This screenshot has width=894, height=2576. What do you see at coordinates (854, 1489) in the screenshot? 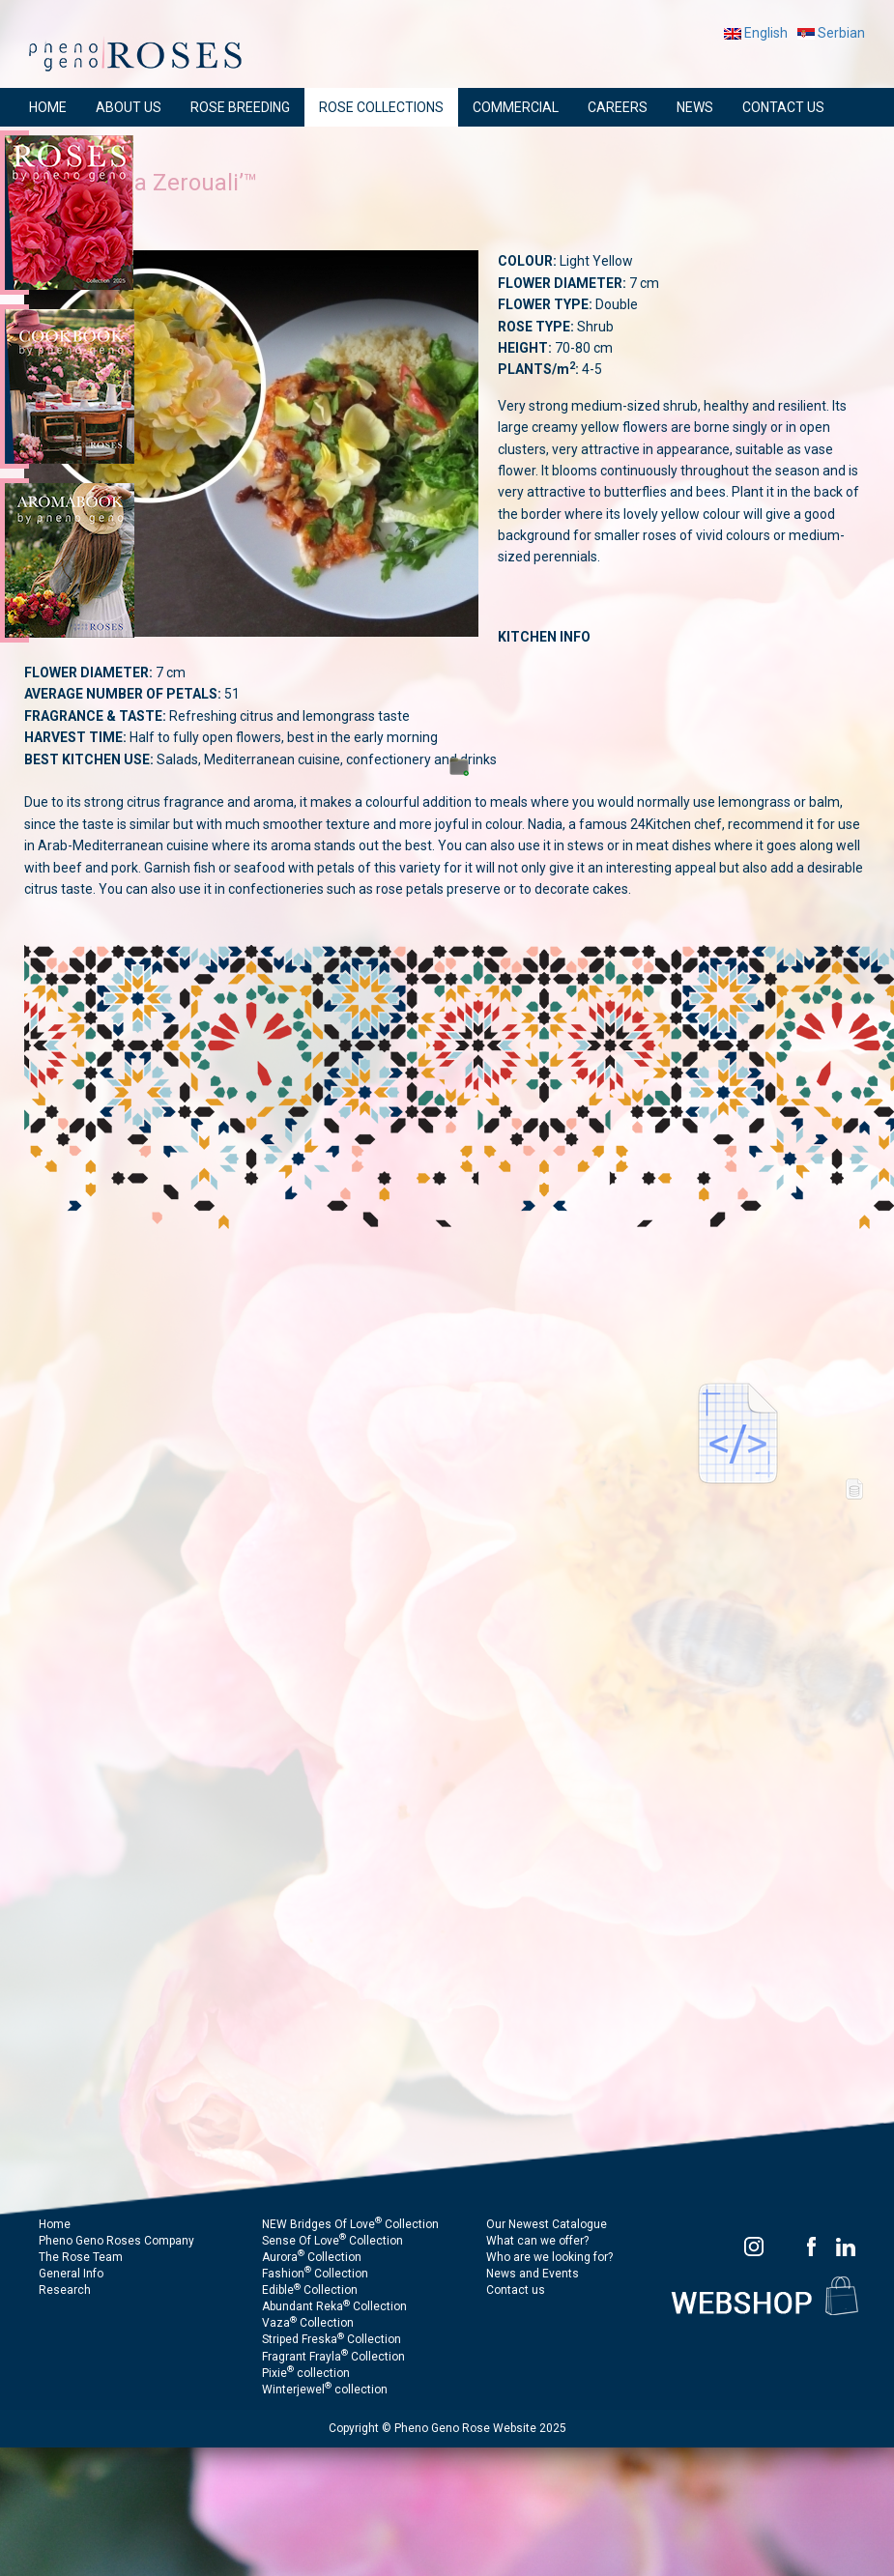
I see `open a SQL database file` at bounding box center [854, 1489].